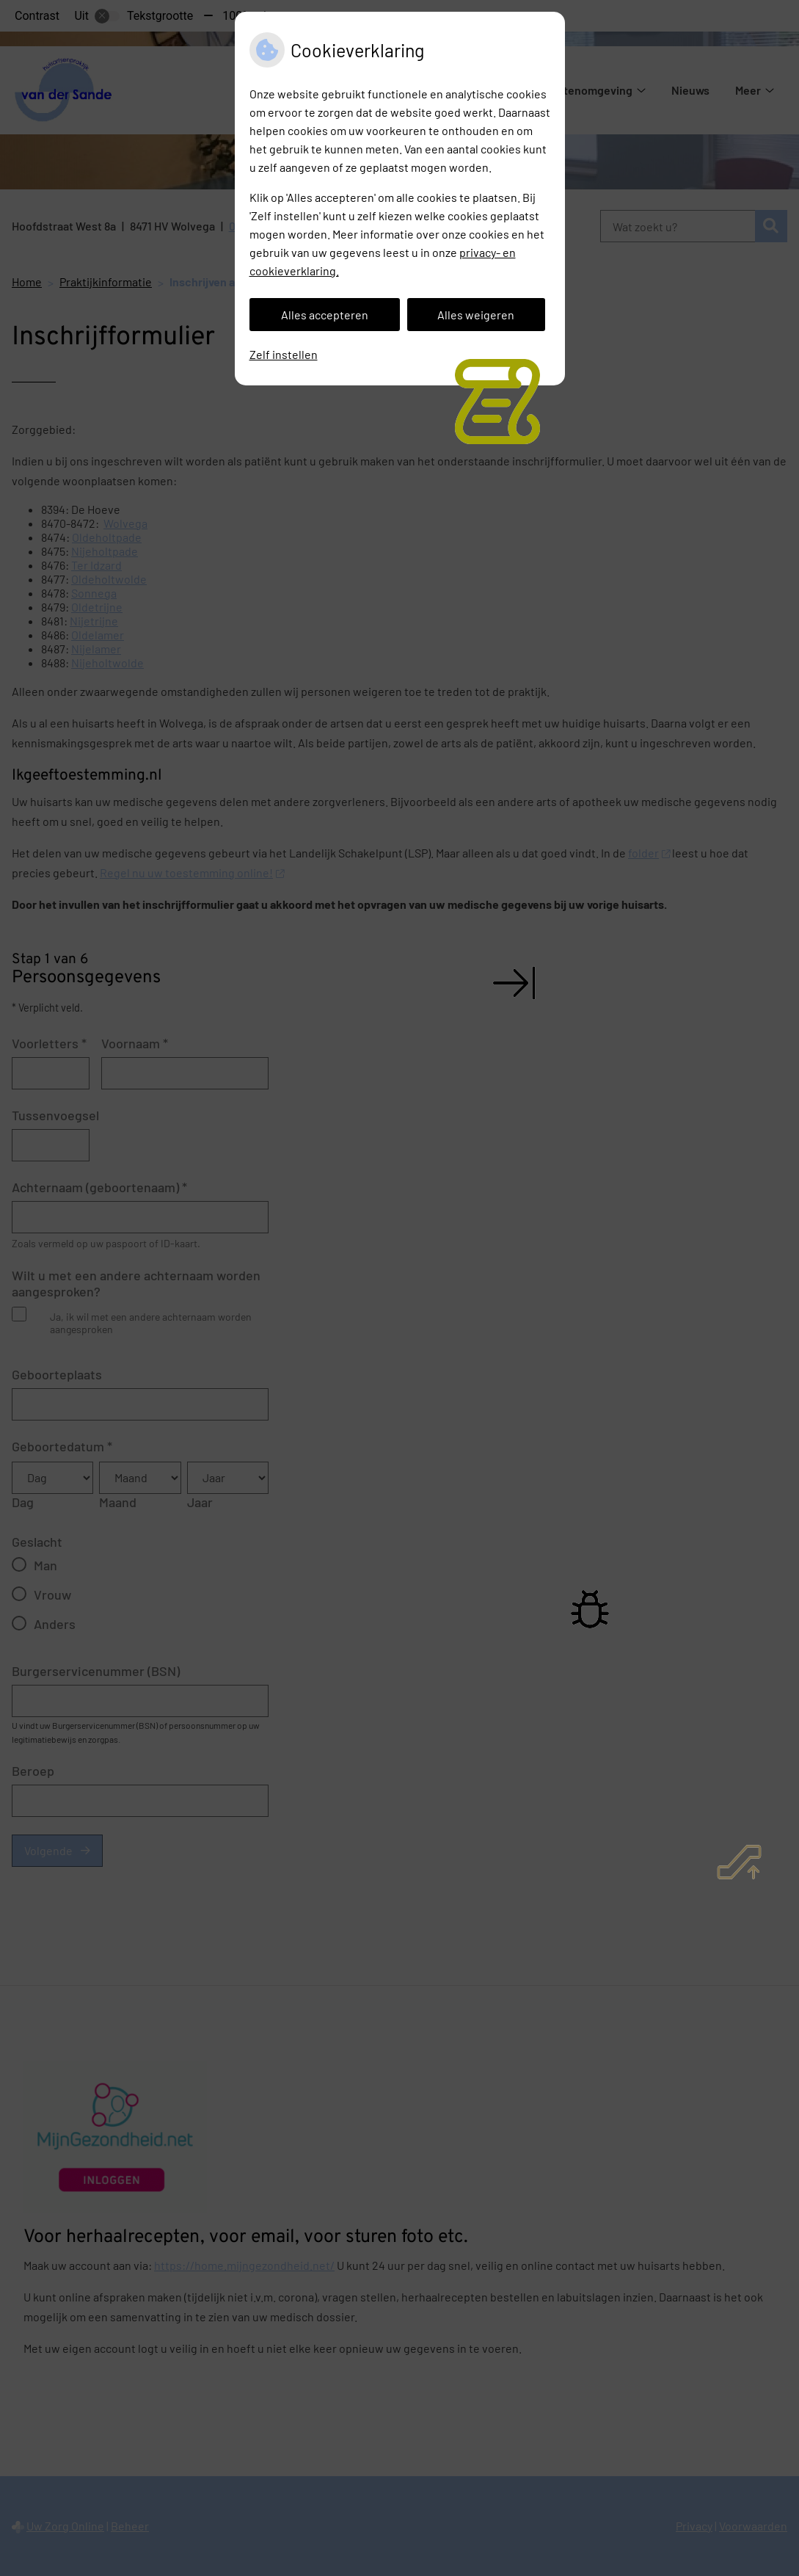  What do you see at coordinates (497, 402) in the screenshot?
I see `view activity log or history` at bounding box center [497, 402].